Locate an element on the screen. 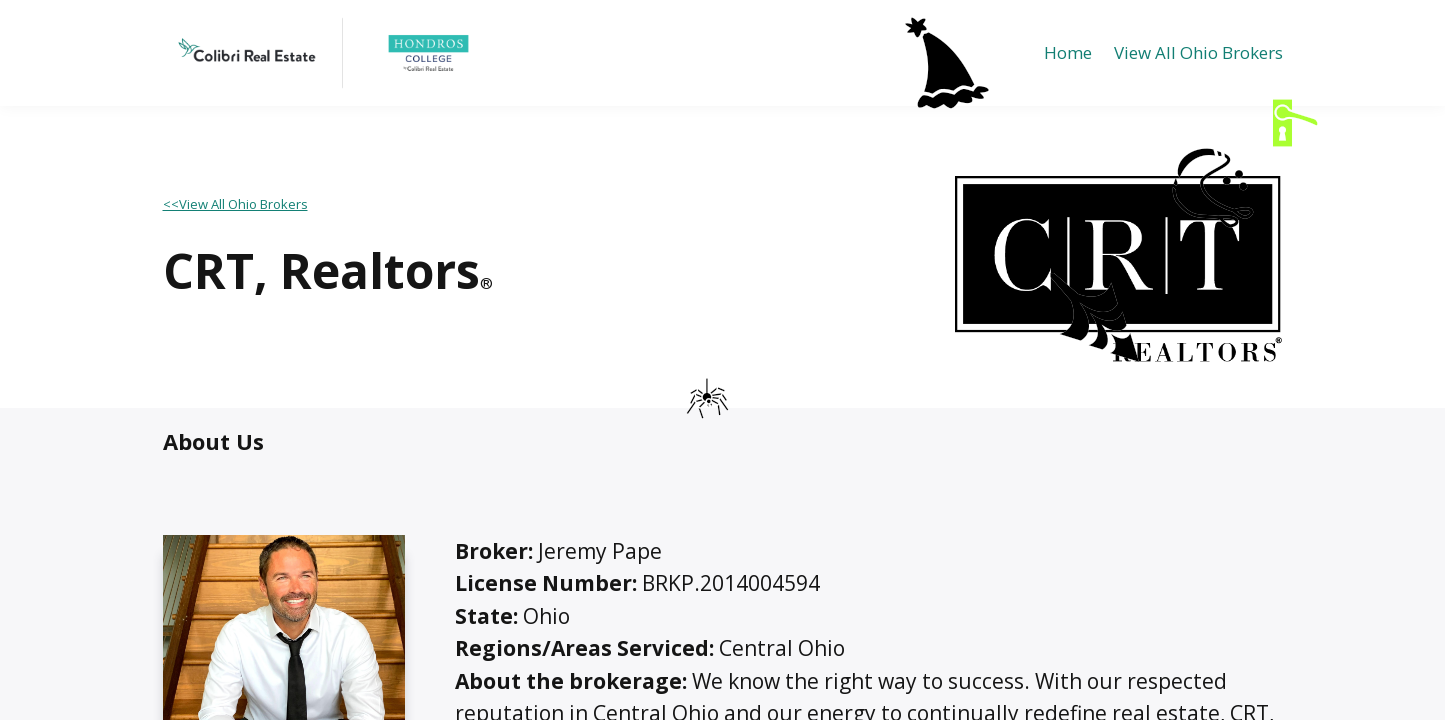 This screenshot has height=720, width=1445. access security or lock settings is located at coordinates (1293, 123).